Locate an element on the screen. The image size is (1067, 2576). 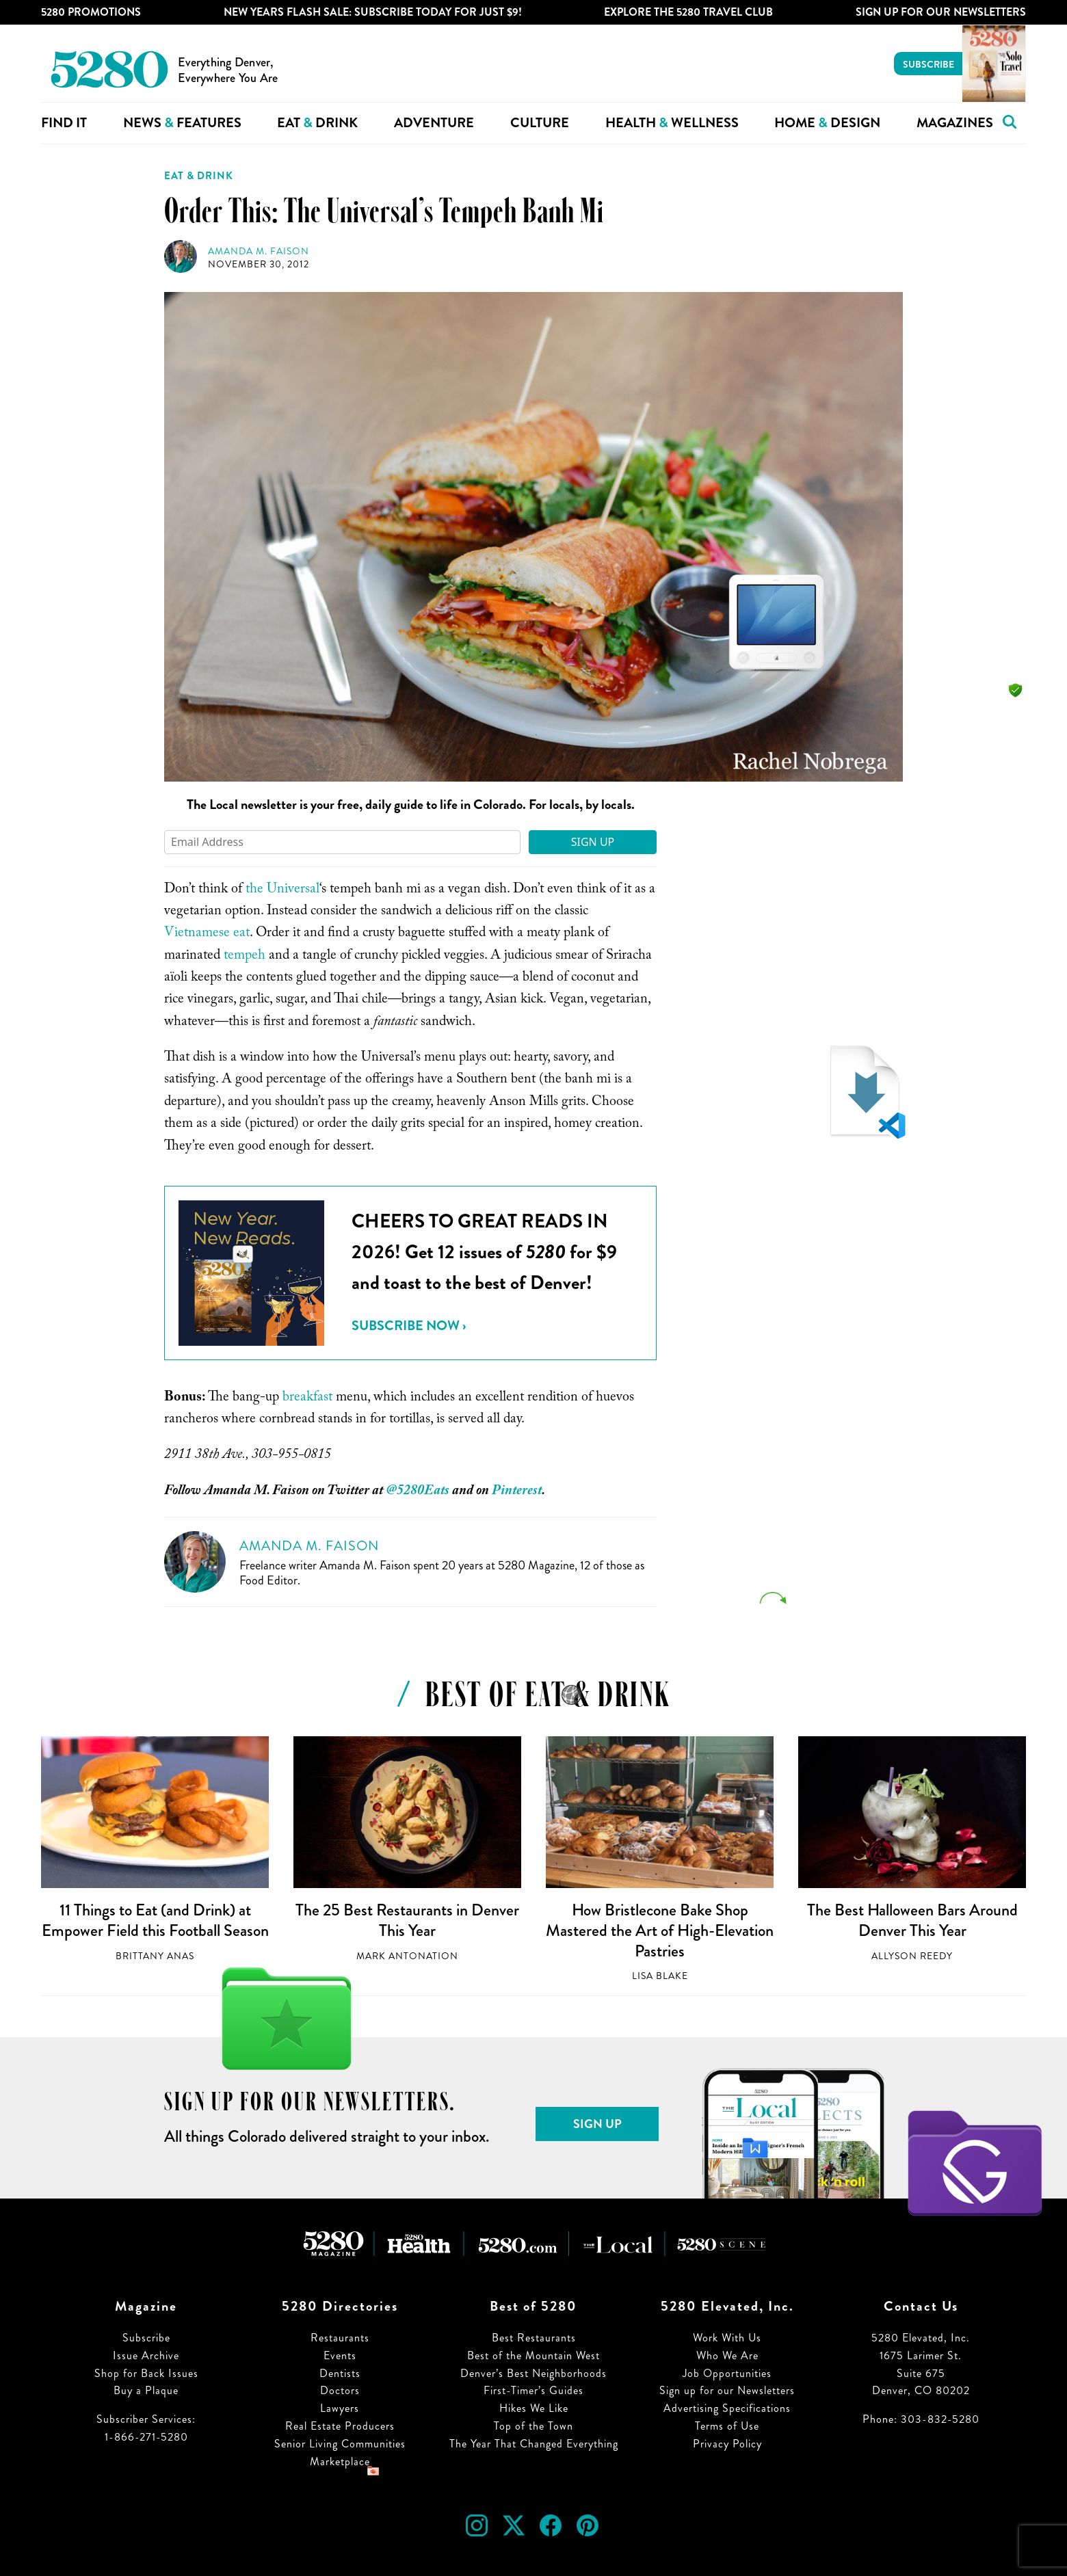
indicates system security check passed is located at coordinates (1015, 690).